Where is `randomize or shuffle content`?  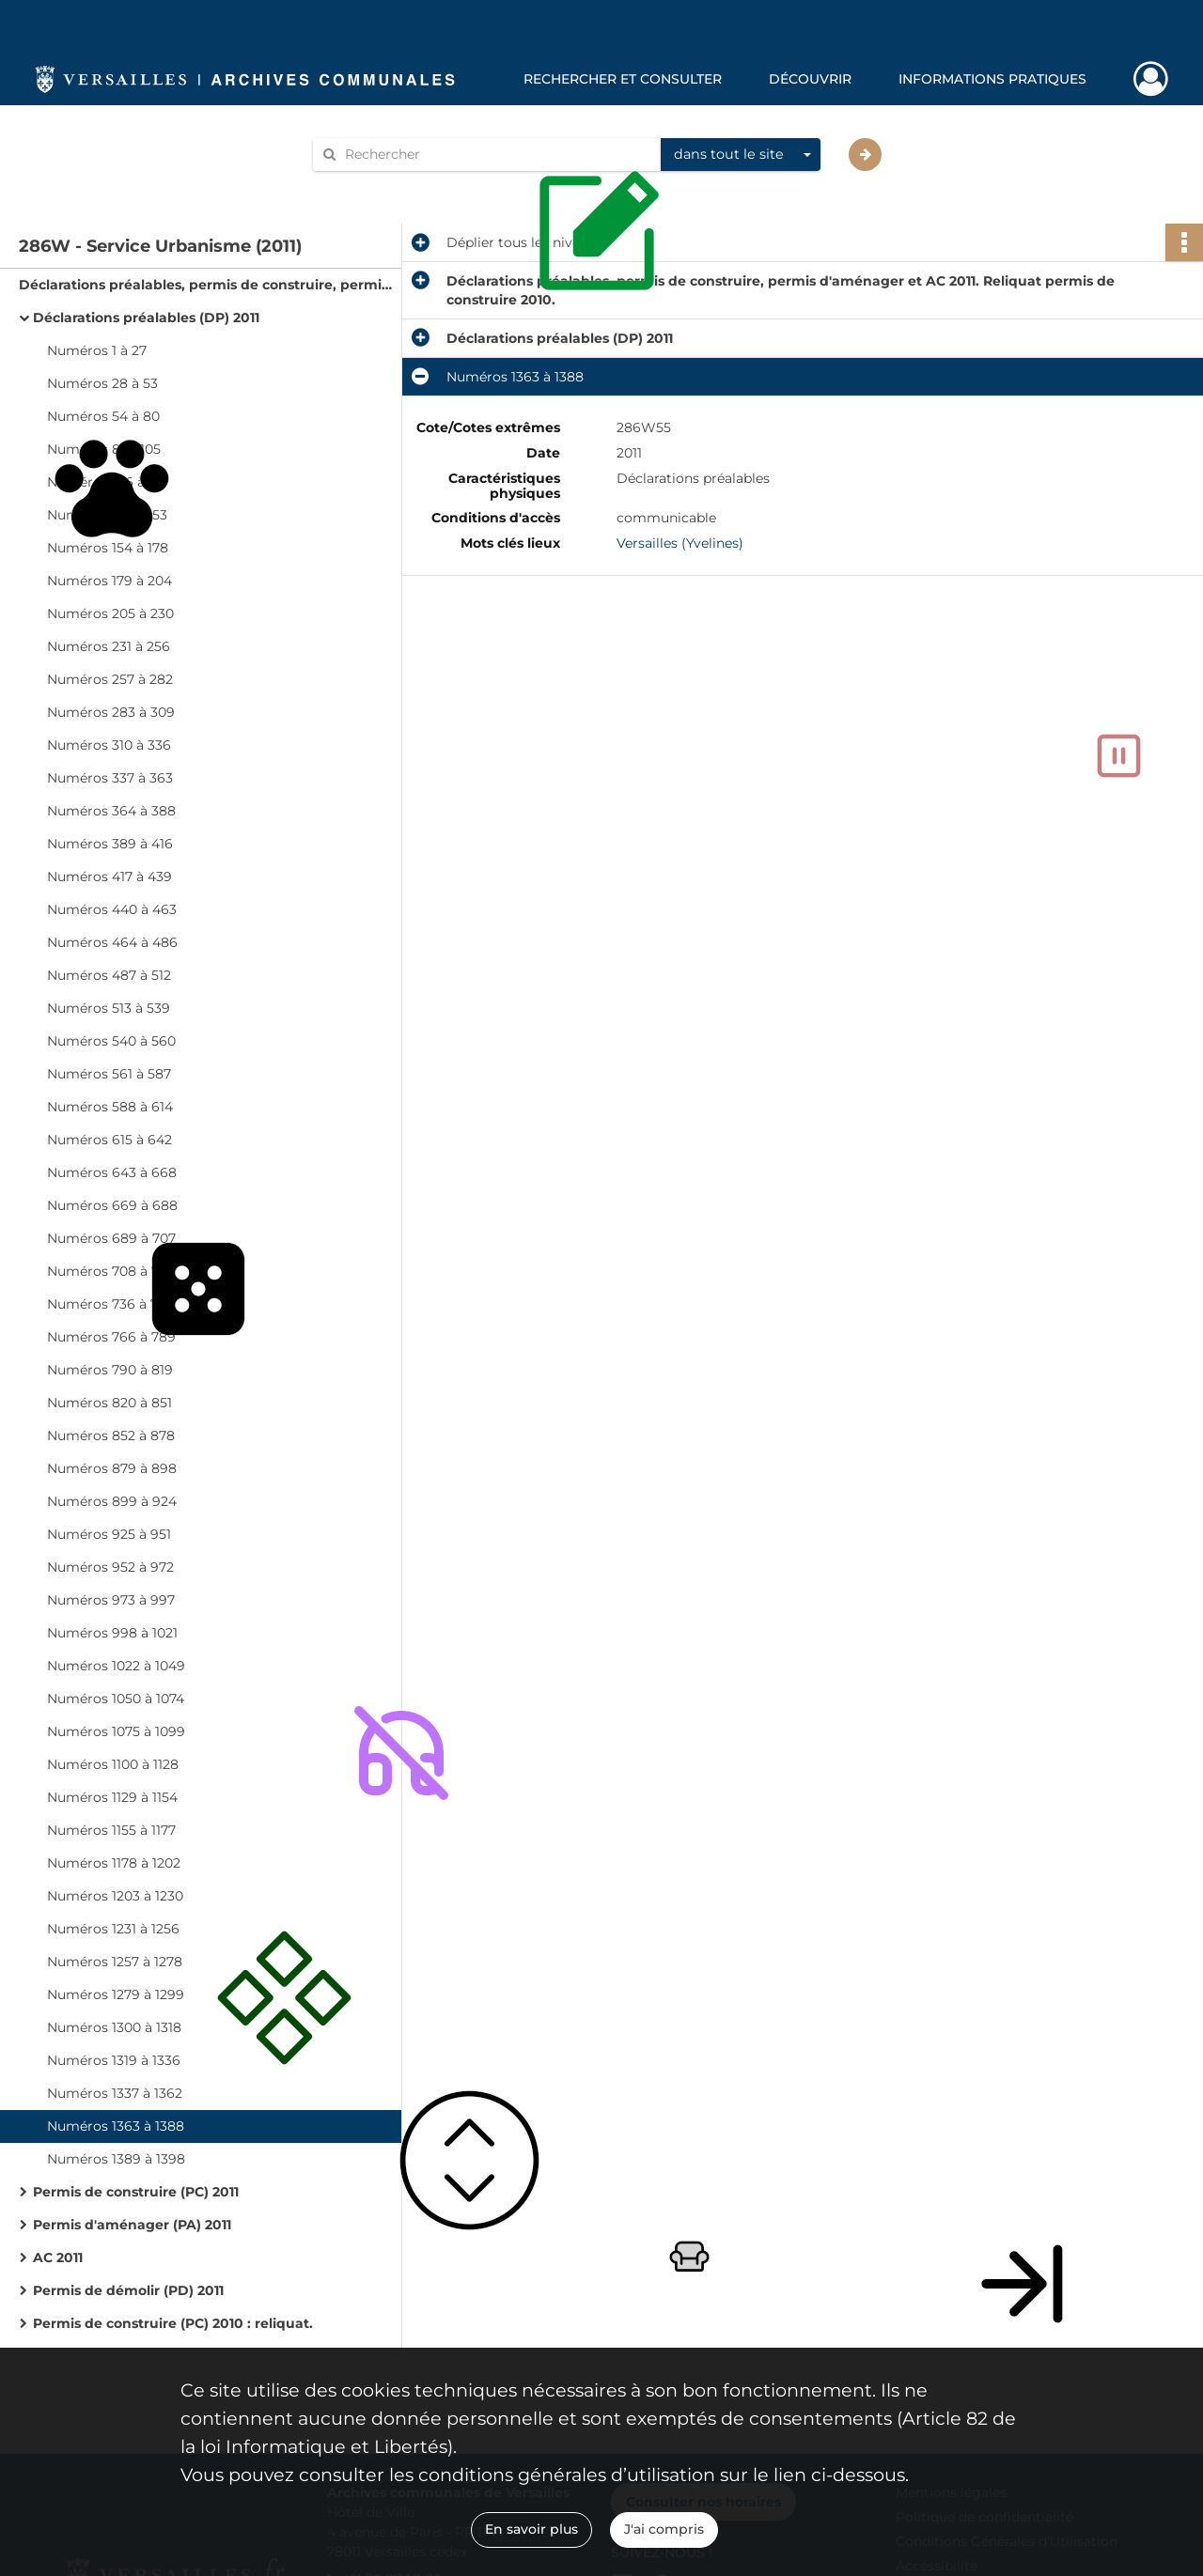
randomize or shuffle content is located at coordinates (198, 1289).